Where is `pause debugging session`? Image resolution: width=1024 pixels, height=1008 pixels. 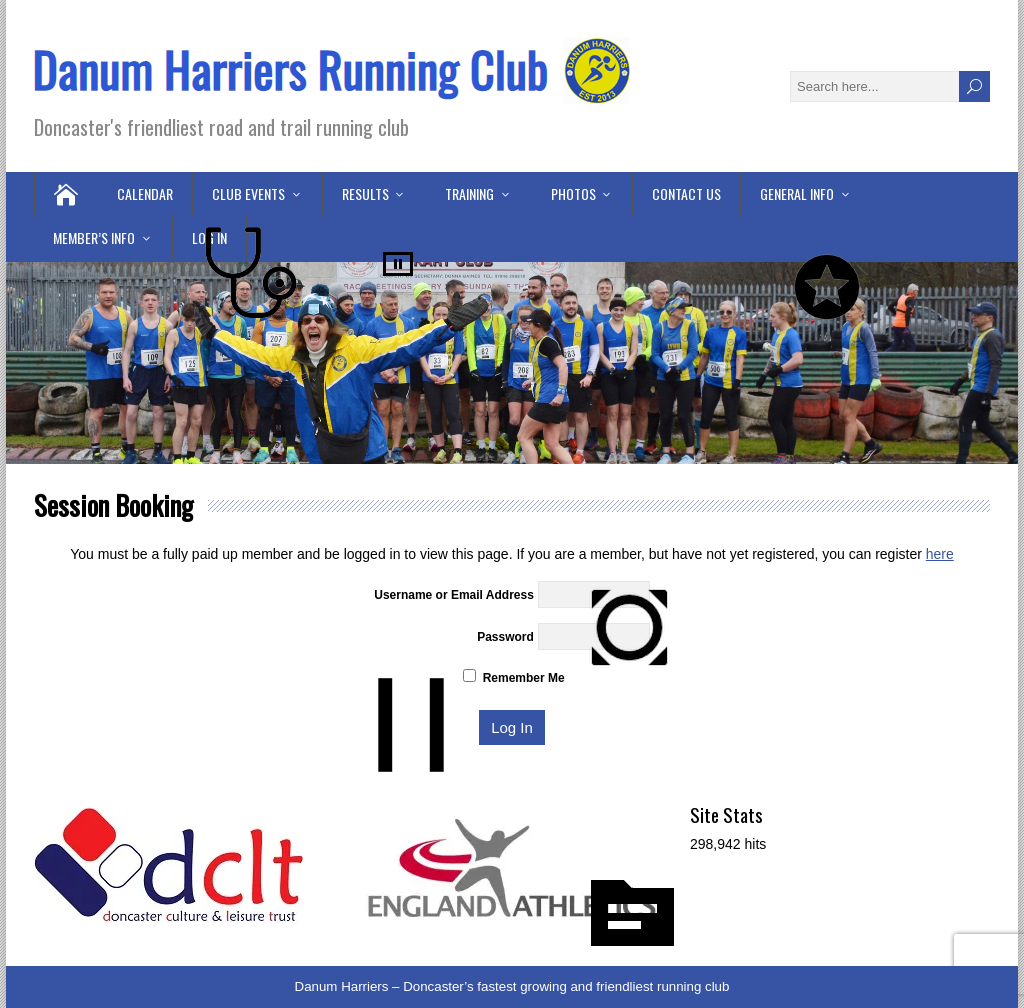 pause debugging session is located at coordinates (411, 725).